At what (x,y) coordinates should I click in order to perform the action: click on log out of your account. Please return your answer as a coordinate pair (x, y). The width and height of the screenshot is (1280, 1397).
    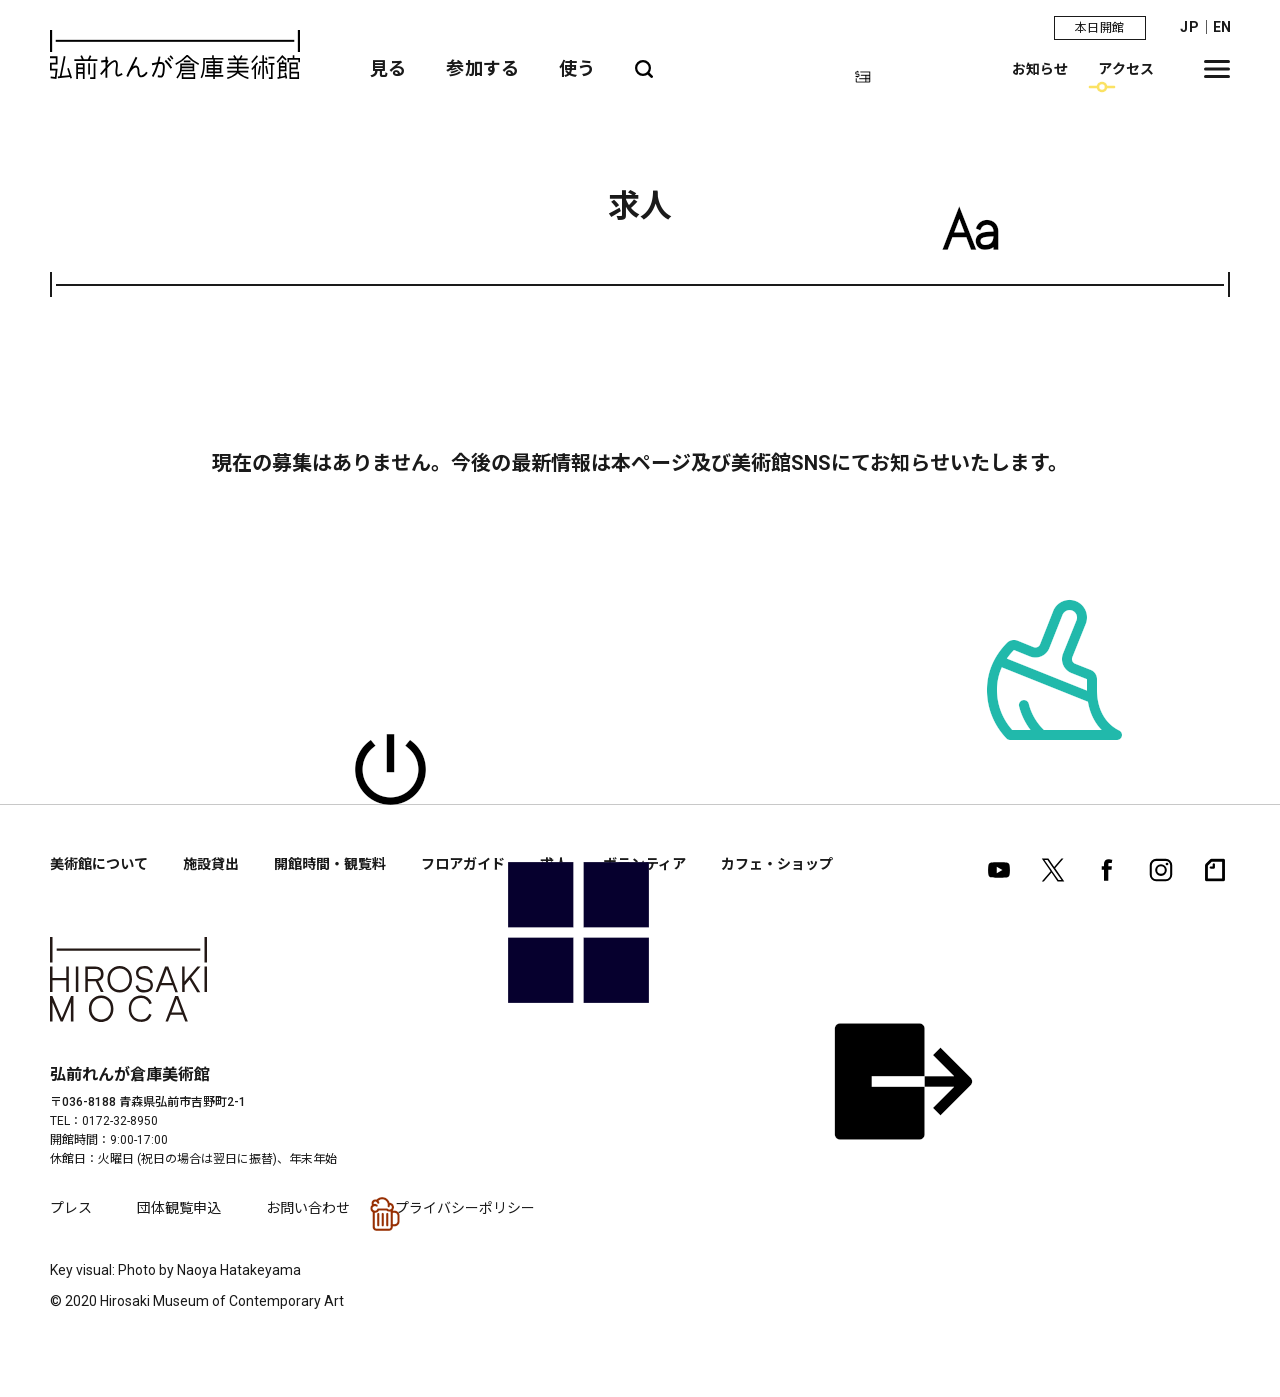
    Looking at the image, I should click on (903, 1081).